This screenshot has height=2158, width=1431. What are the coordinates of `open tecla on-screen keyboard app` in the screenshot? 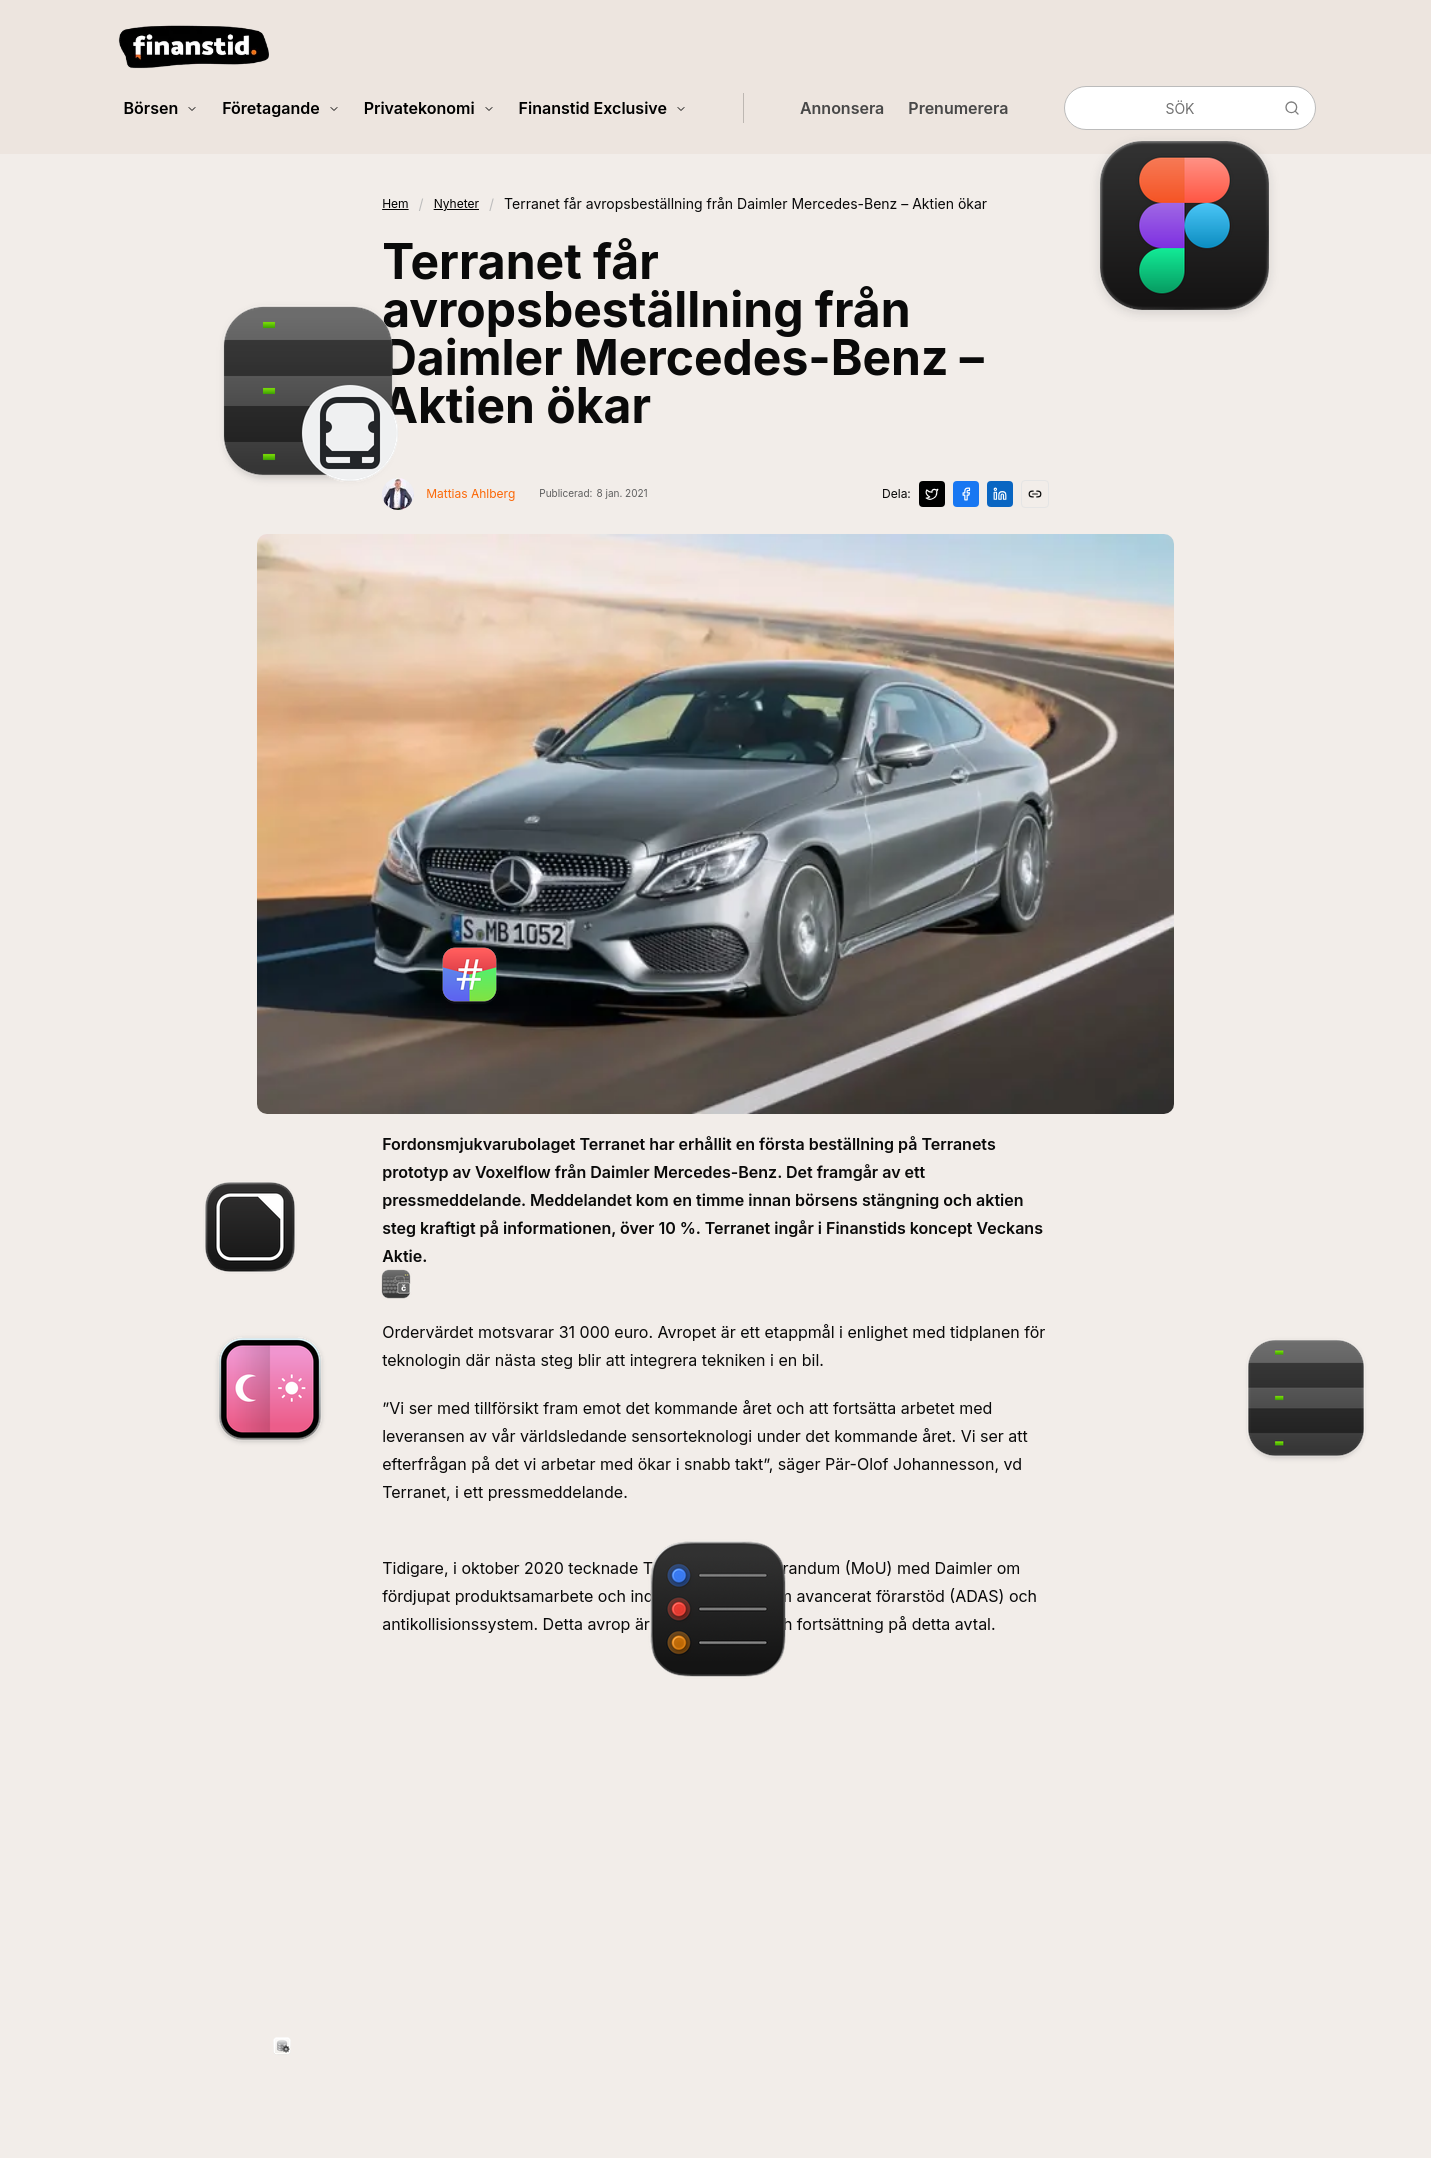 It's located at (396, 1284).